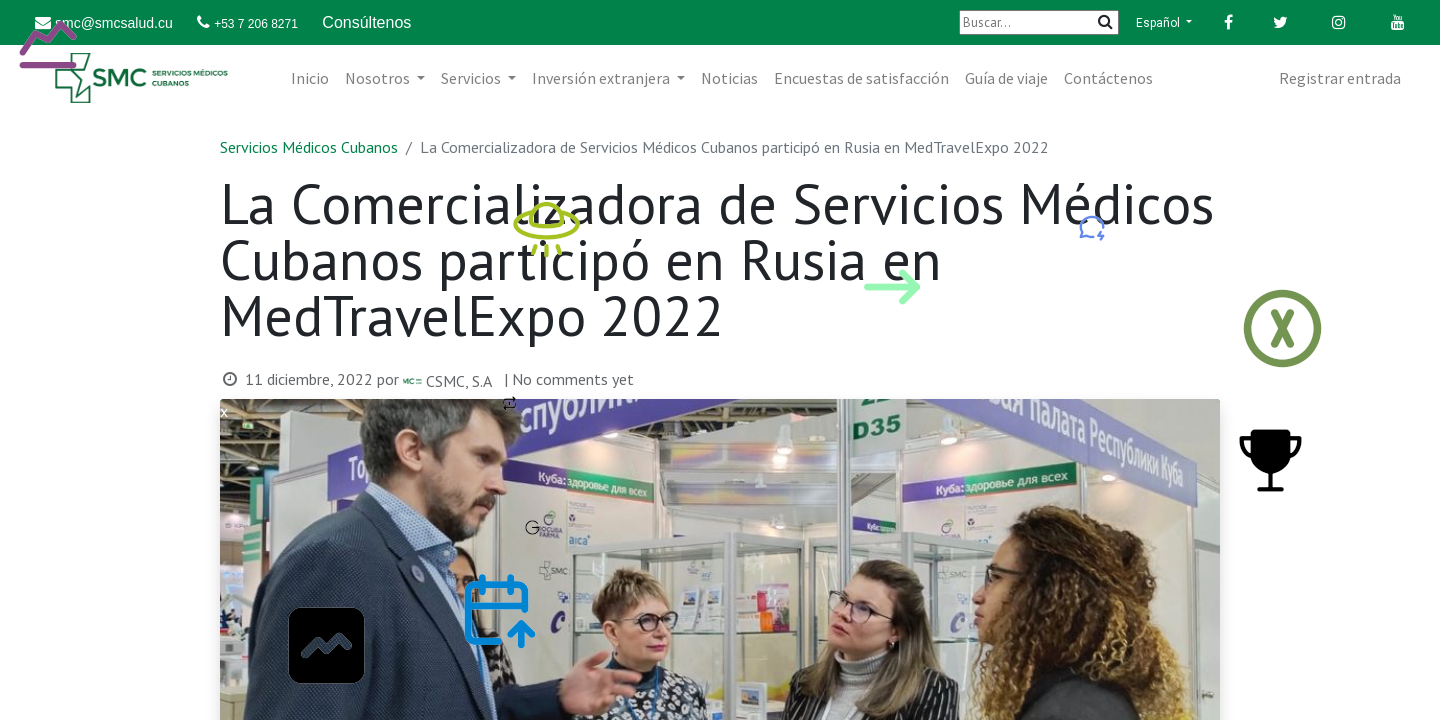 The image size is (1440, 720). I want to click on view achievements or awards, so click(1270, 460).